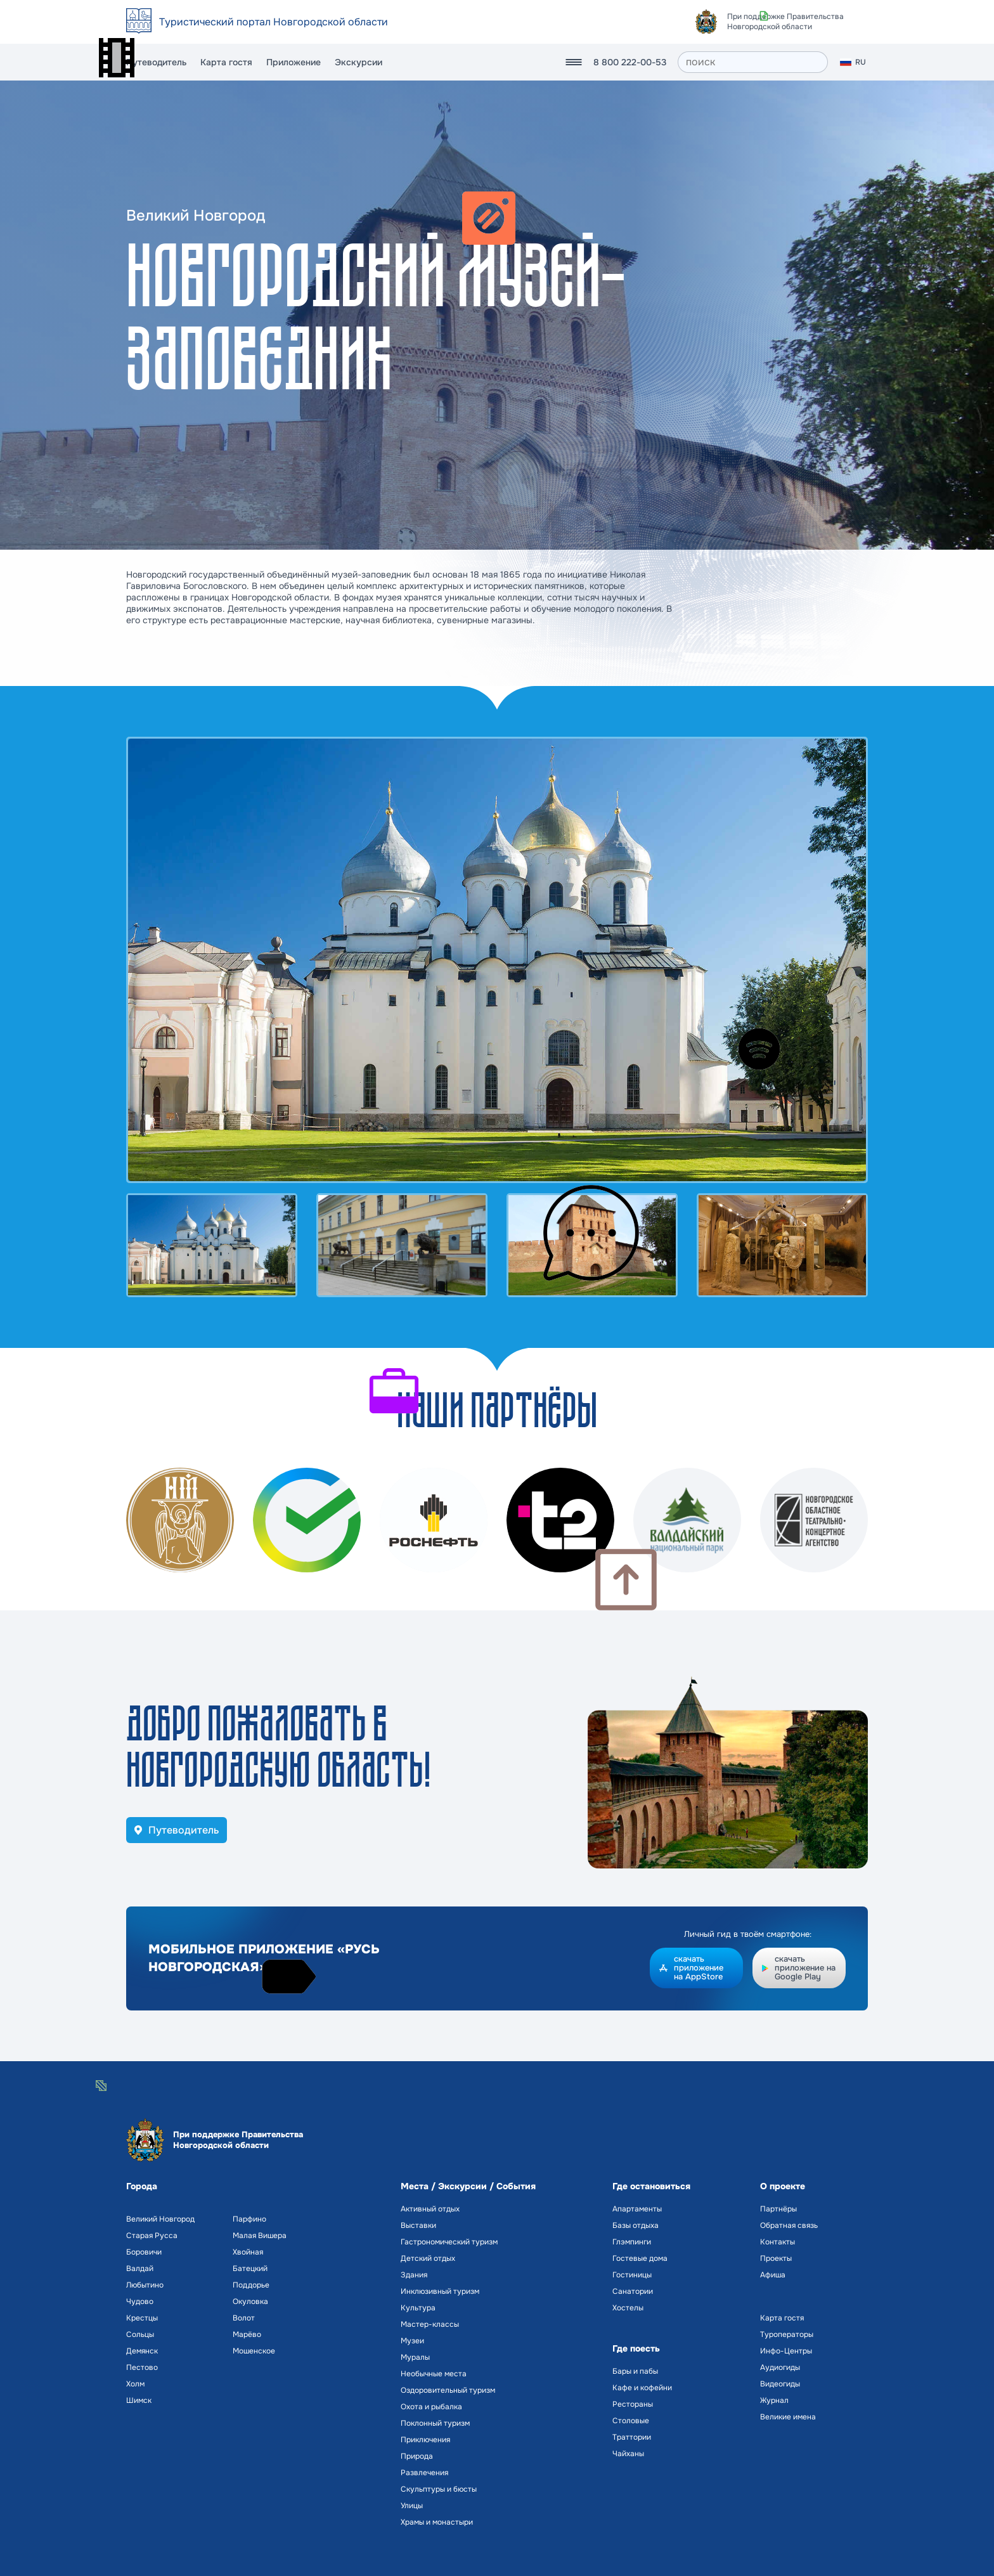  What do you see at coordinates (287, 1976) in the screenshot?
I see `add a label or tag to an item` at bounding box center [287, 1976].